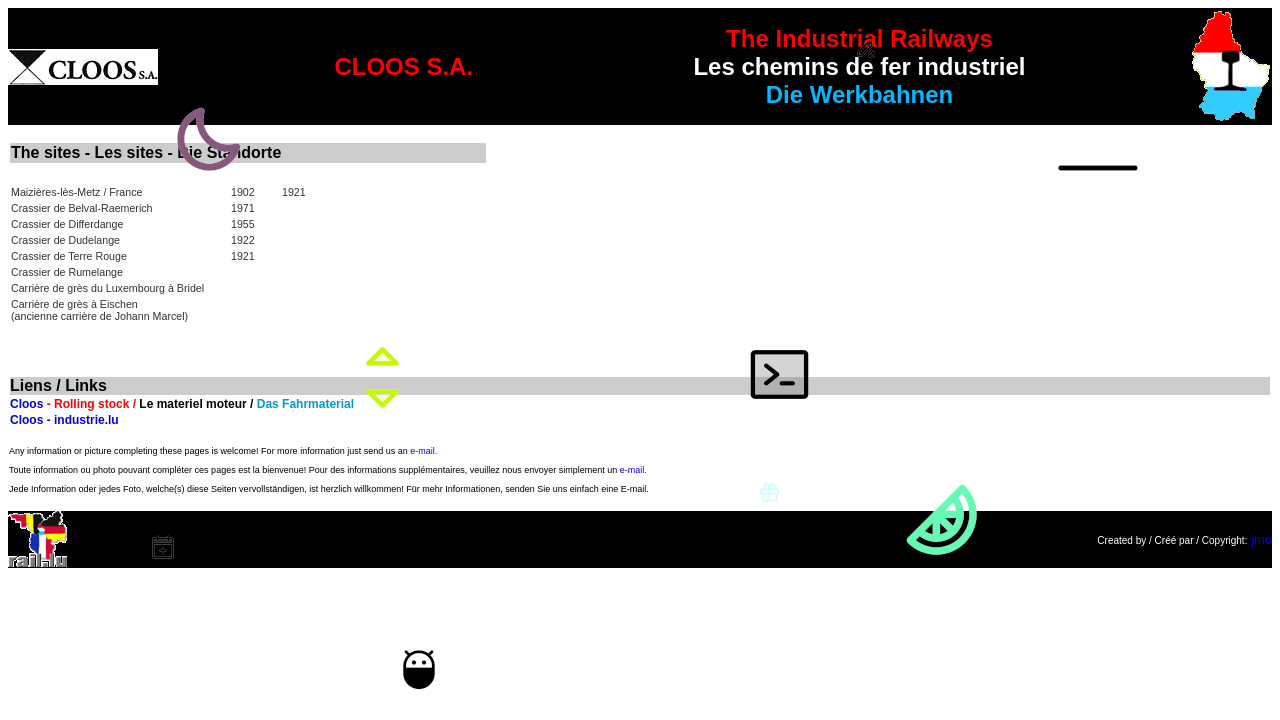 The height and width of the screenshot is (720, 1280). What do you see at coordinates (419, 669) in the screenshot?
I see `android device or app settings` at bounding box center [419, 669].